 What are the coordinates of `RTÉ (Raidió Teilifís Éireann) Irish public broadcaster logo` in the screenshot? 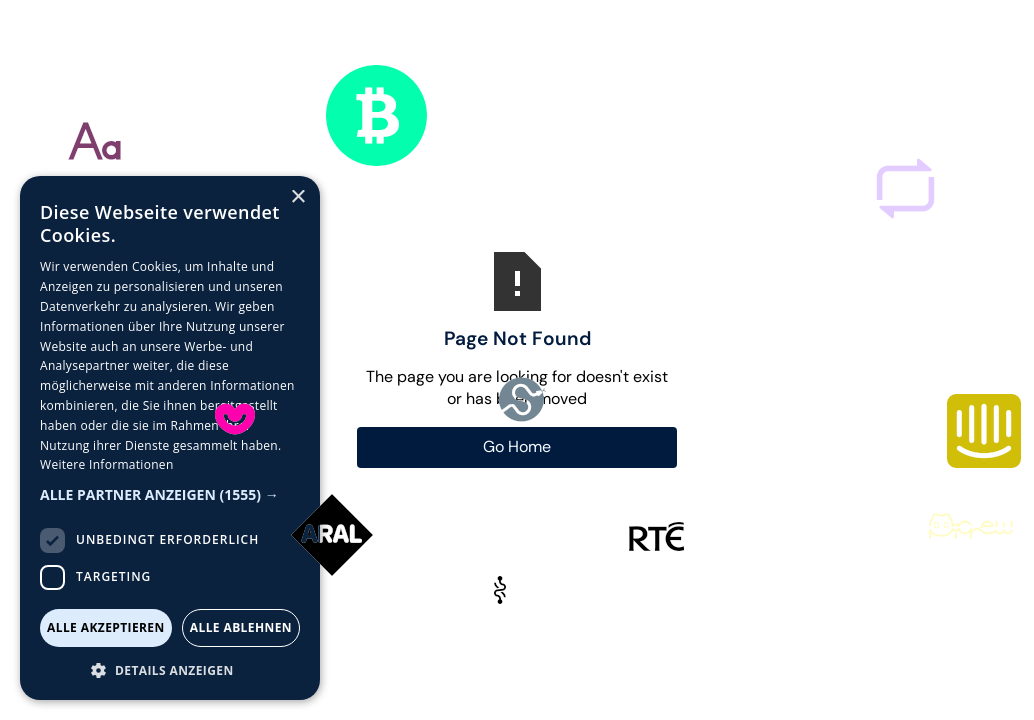 It's located at (656, 536).